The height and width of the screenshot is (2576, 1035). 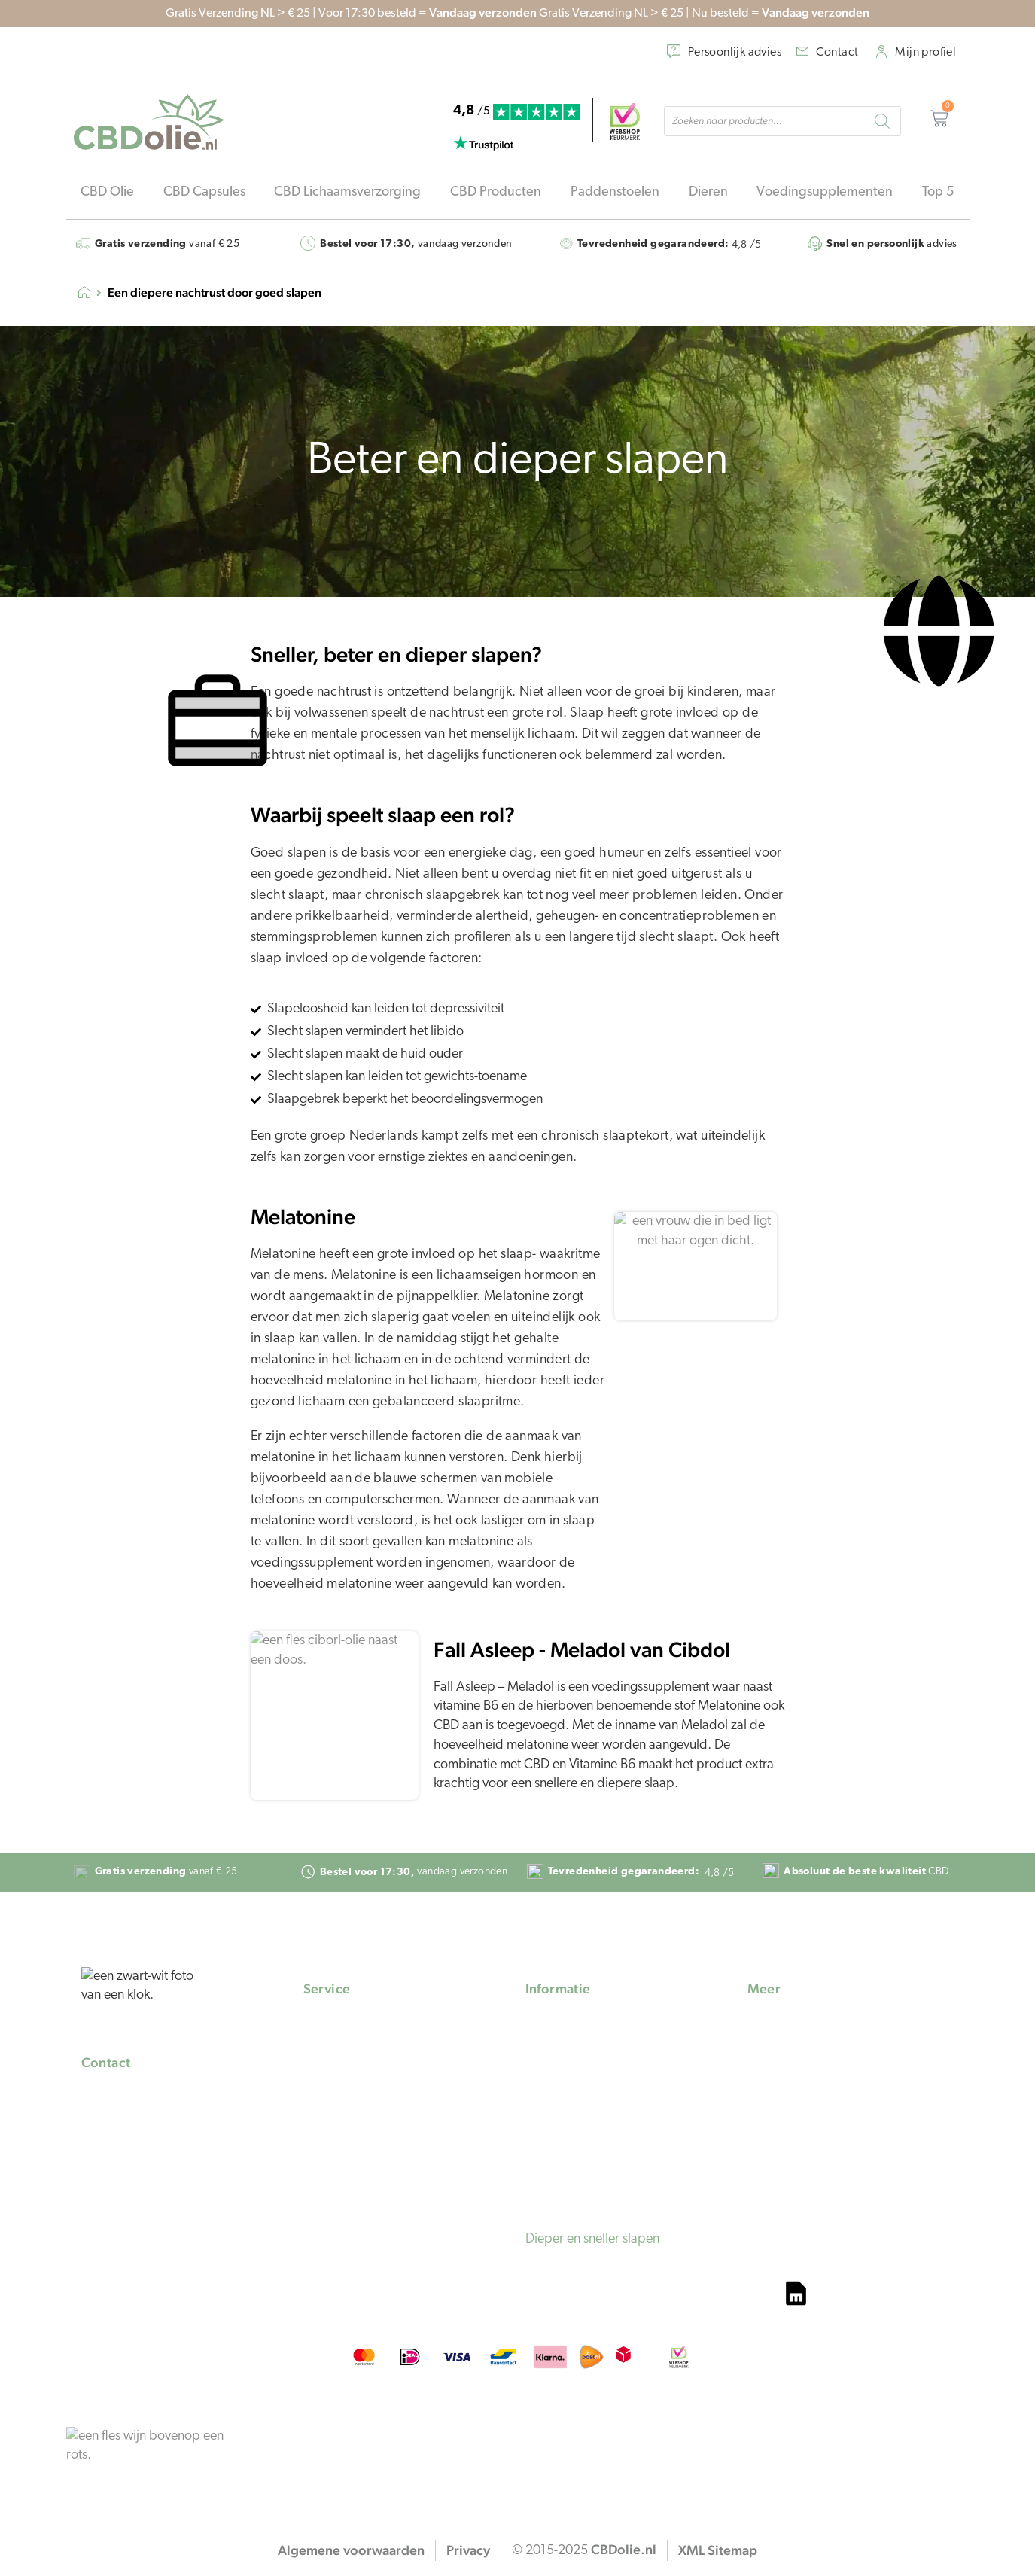 I want to click on access work documents or business tools, so click(x=218, y=724).